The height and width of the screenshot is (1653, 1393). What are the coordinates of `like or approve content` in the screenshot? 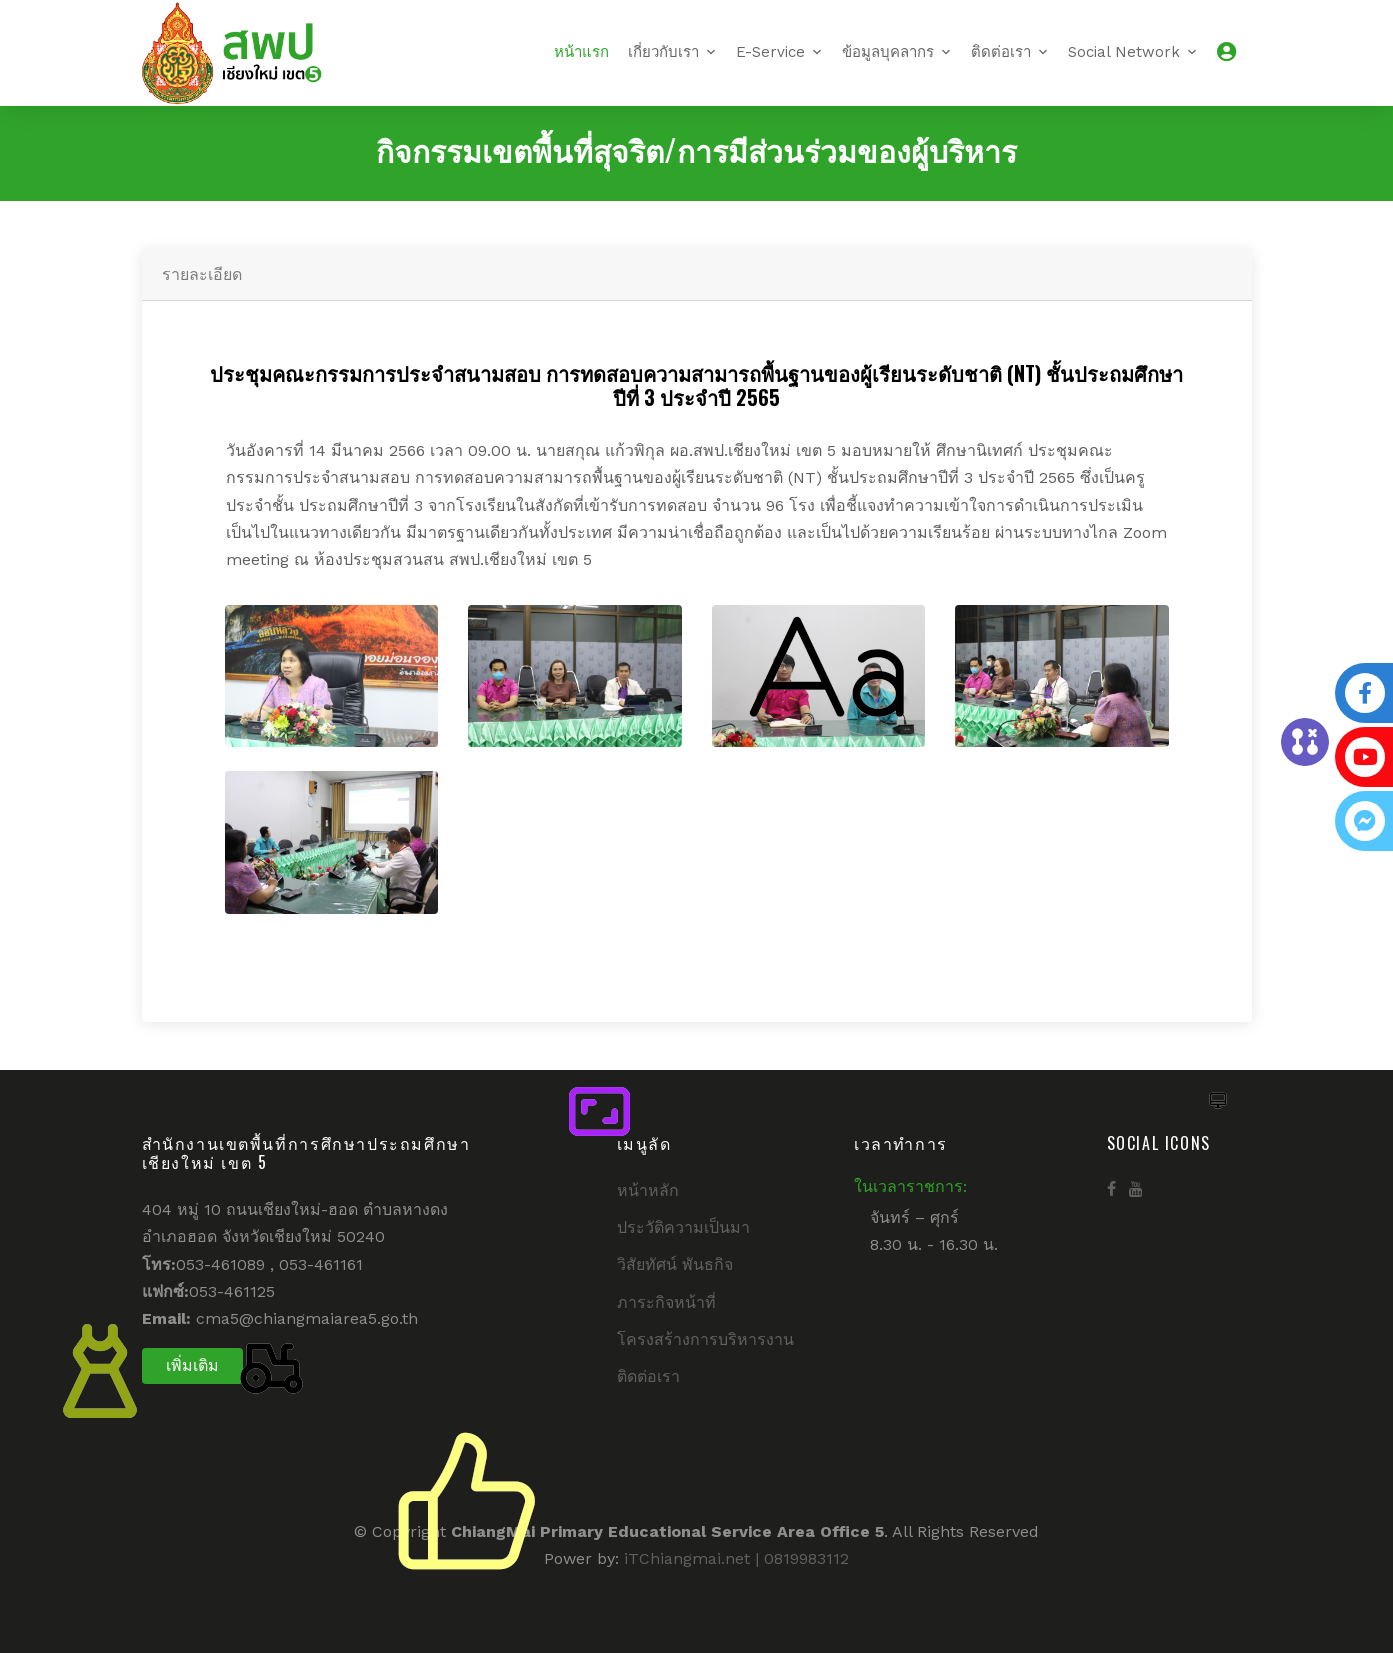 It's located at (467, 1501).